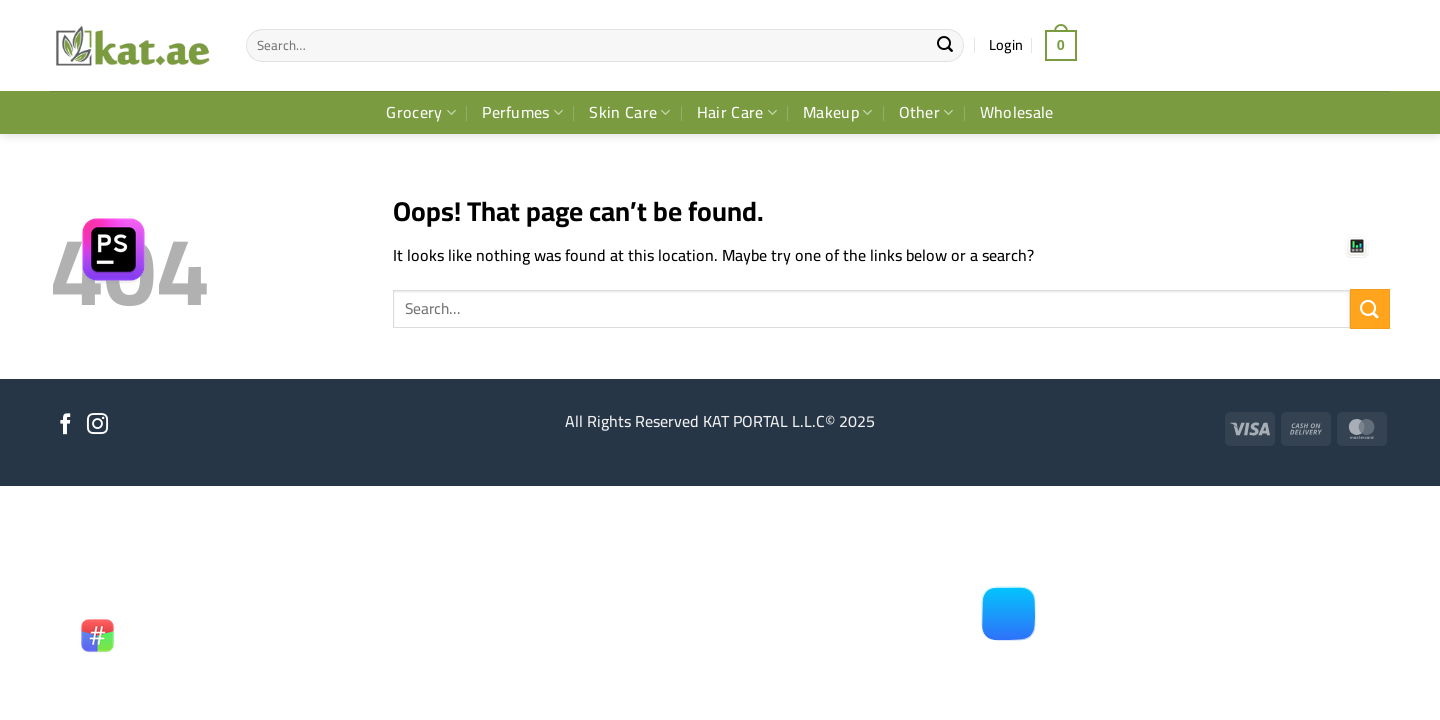  I want to click on open phpstorm ide, so click(113, 249).